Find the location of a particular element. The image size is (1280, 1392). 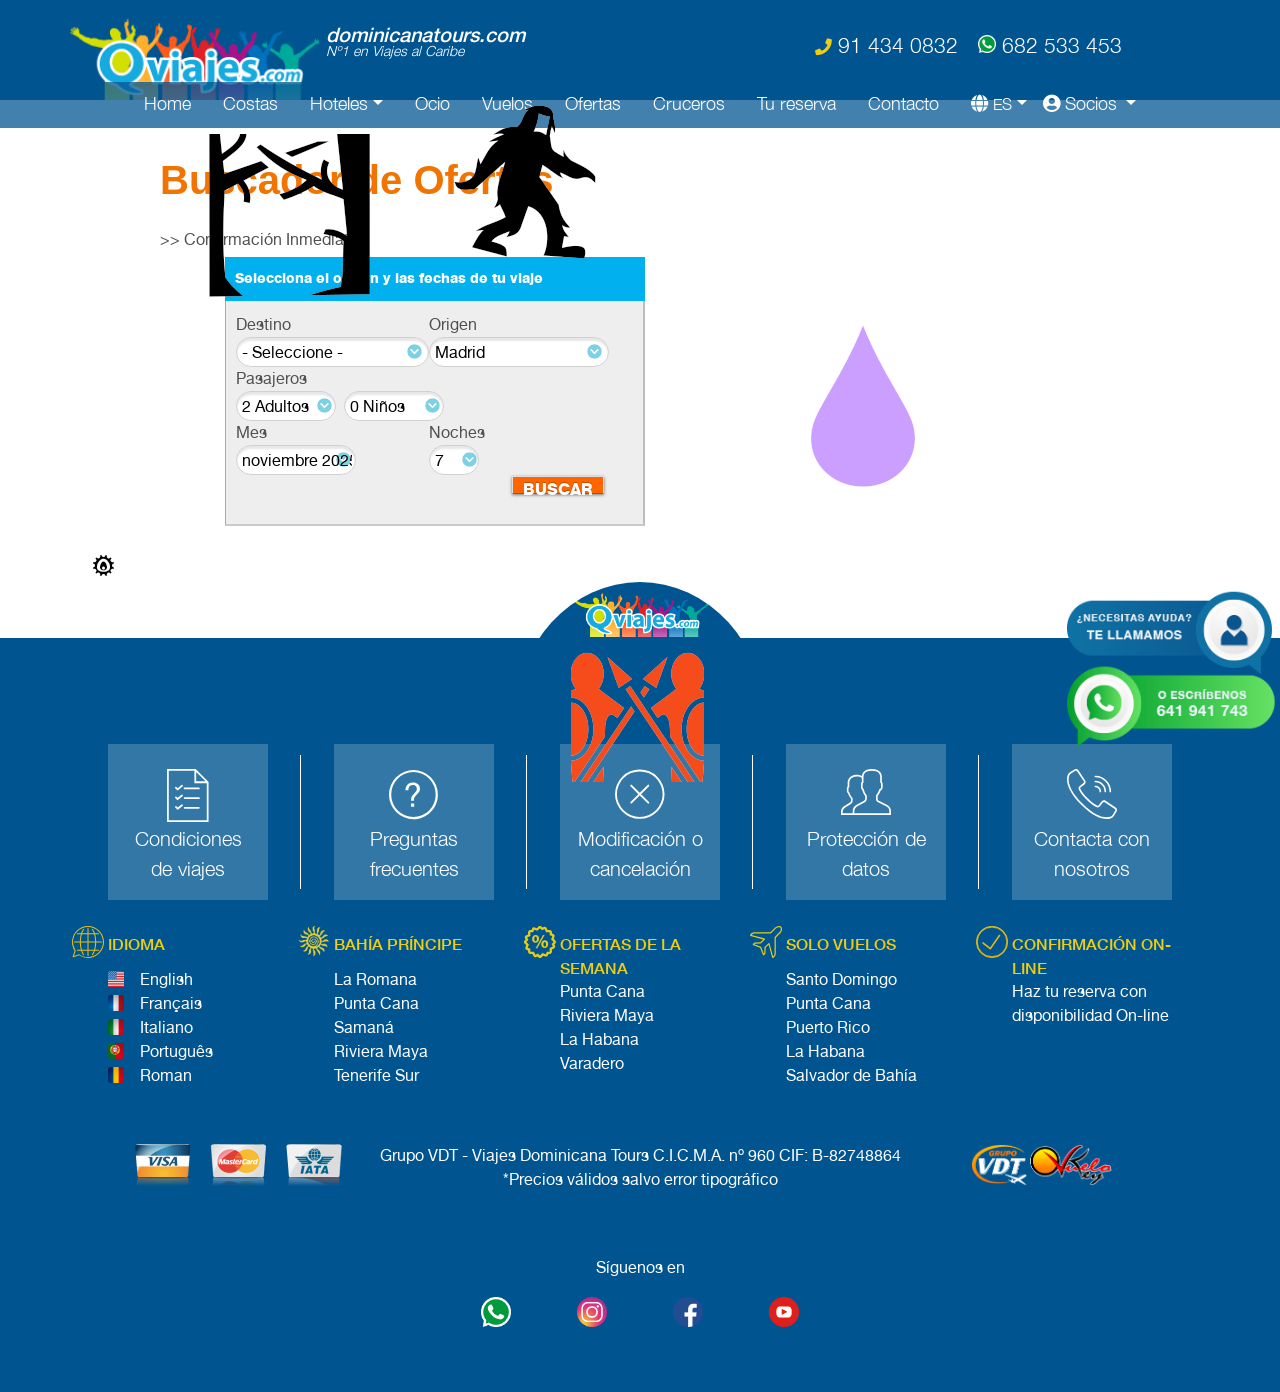

settings for oil or fluid-related features is located at coordinates (103, 565).